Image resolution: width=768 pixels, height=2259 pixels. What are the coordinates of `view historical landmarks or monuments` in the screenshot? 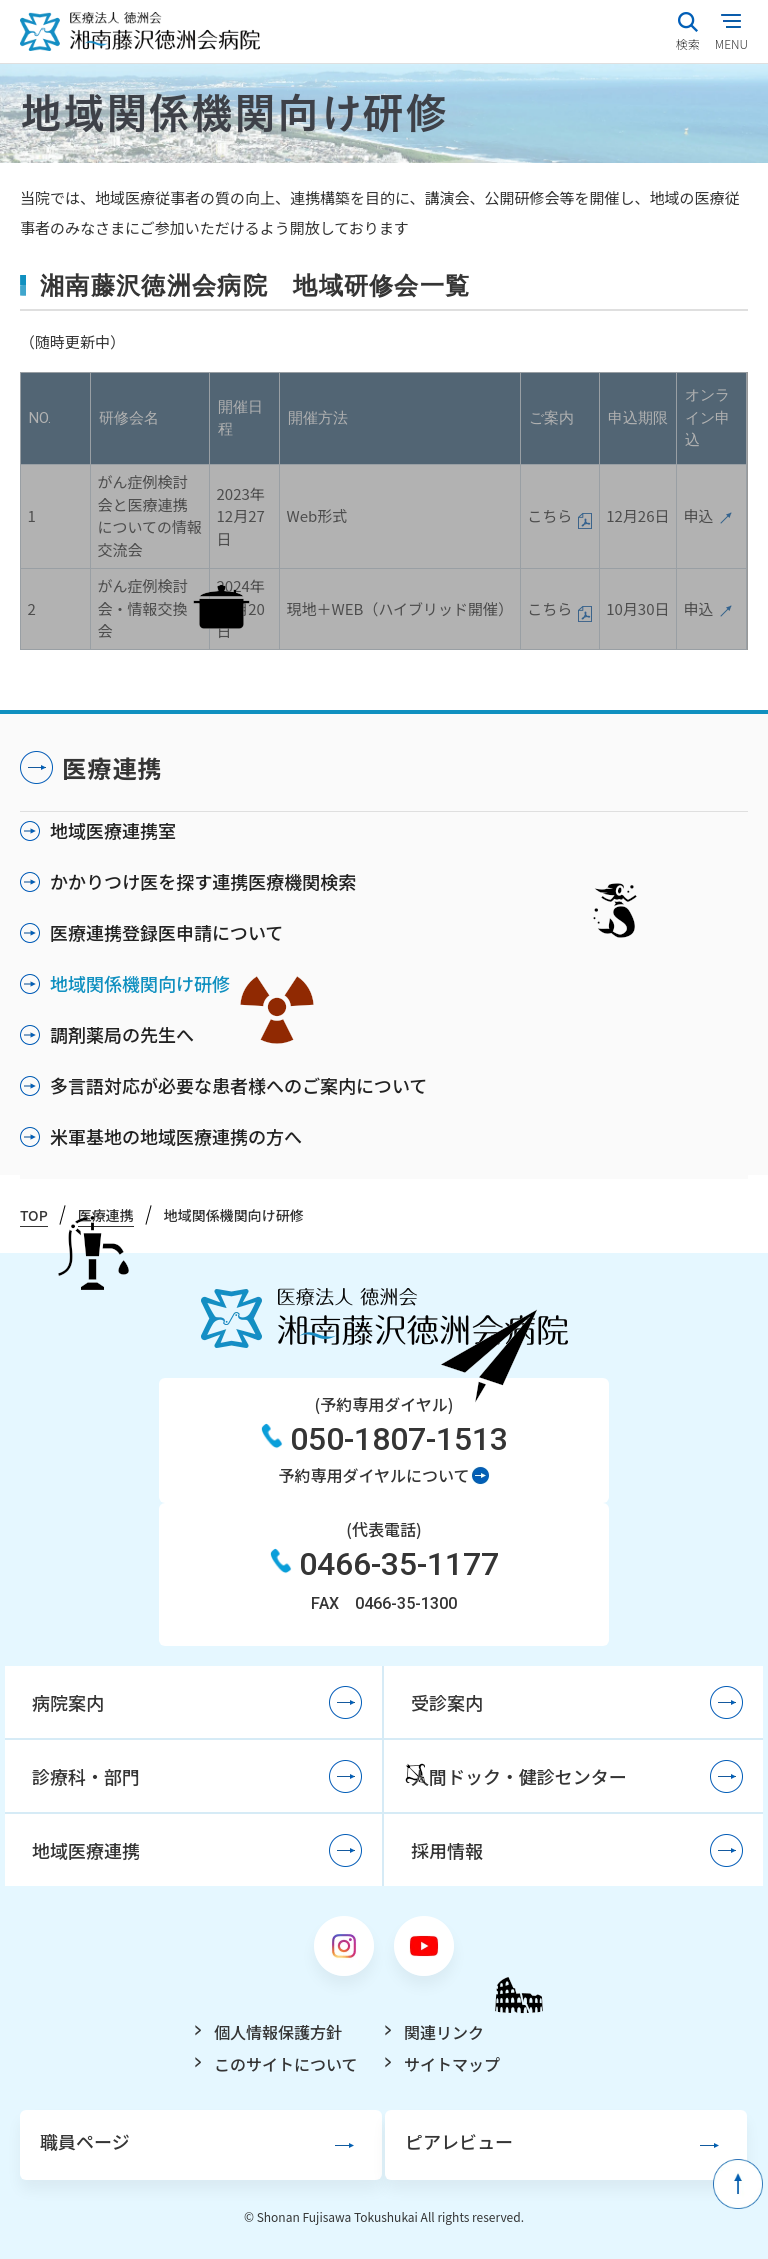 It's located at (519, 1995).